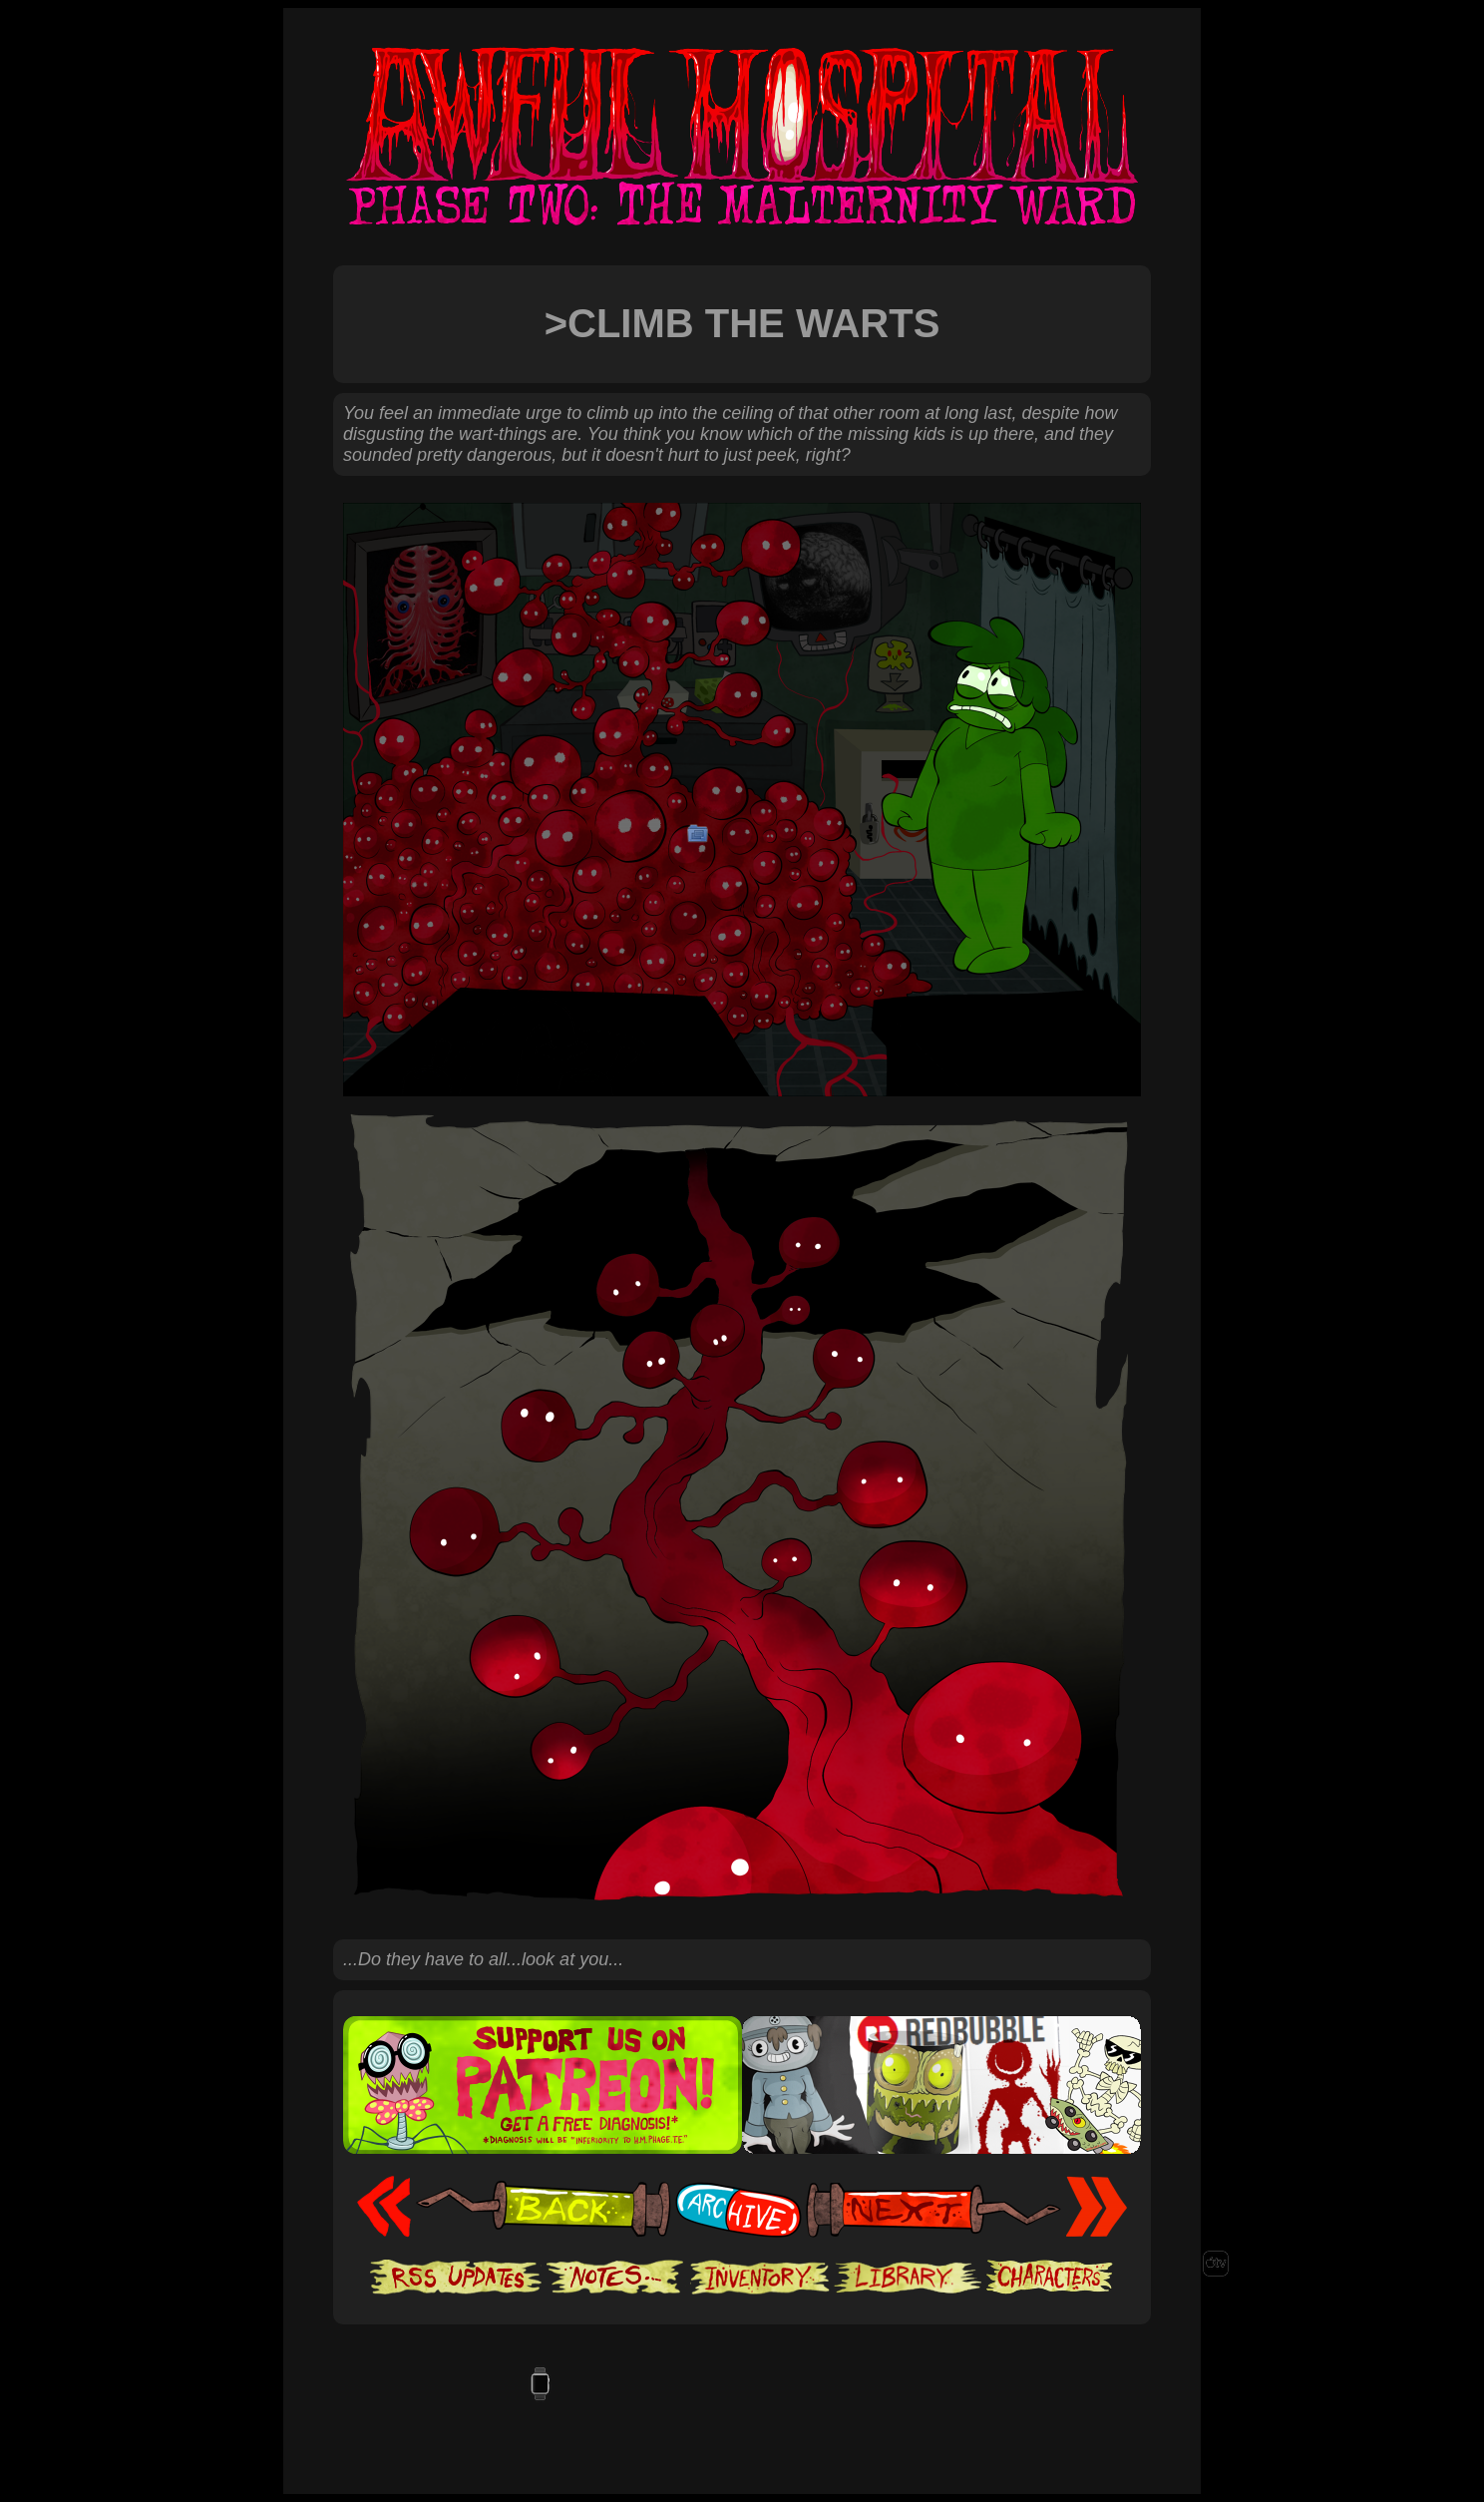 Image resolution: width=1484 pixels, height=2502 pixels. I want to click on access media library content folder, so click(697, 833).